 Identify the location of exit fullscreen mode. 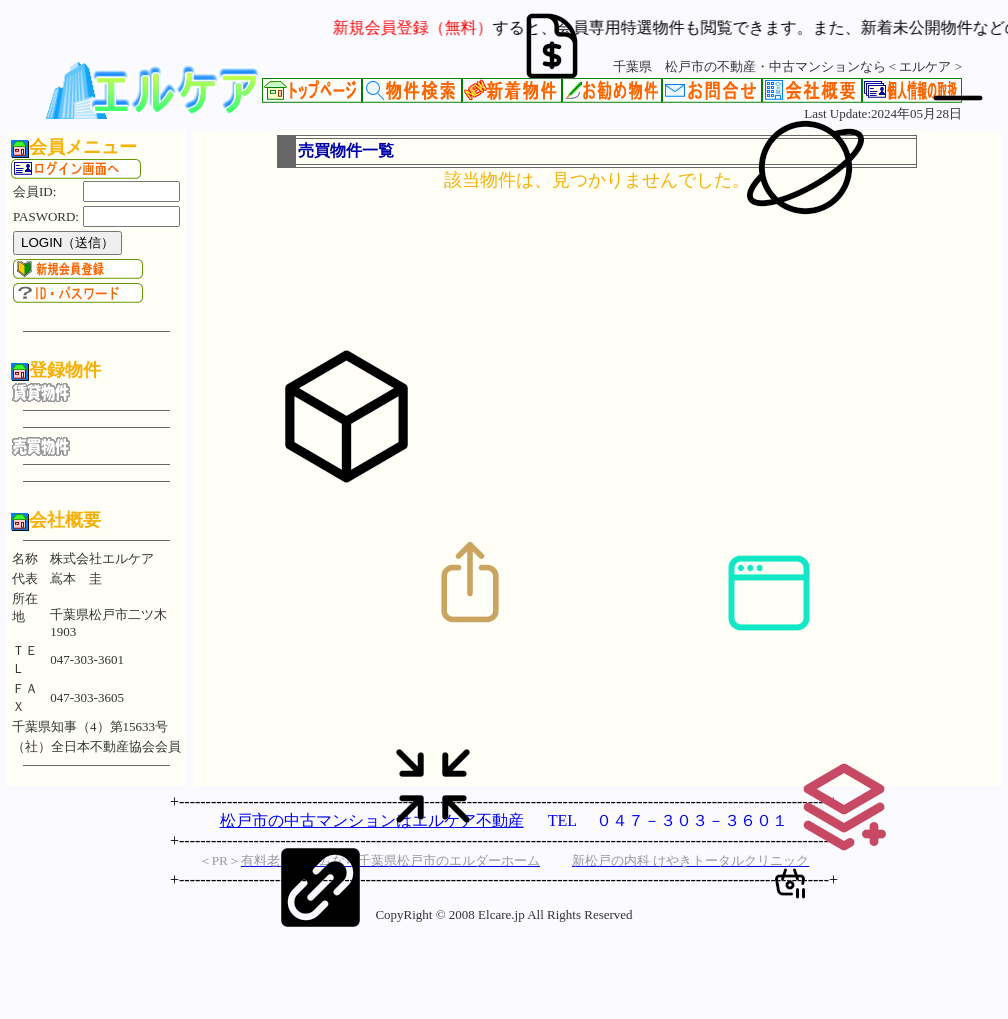
(433, 786).